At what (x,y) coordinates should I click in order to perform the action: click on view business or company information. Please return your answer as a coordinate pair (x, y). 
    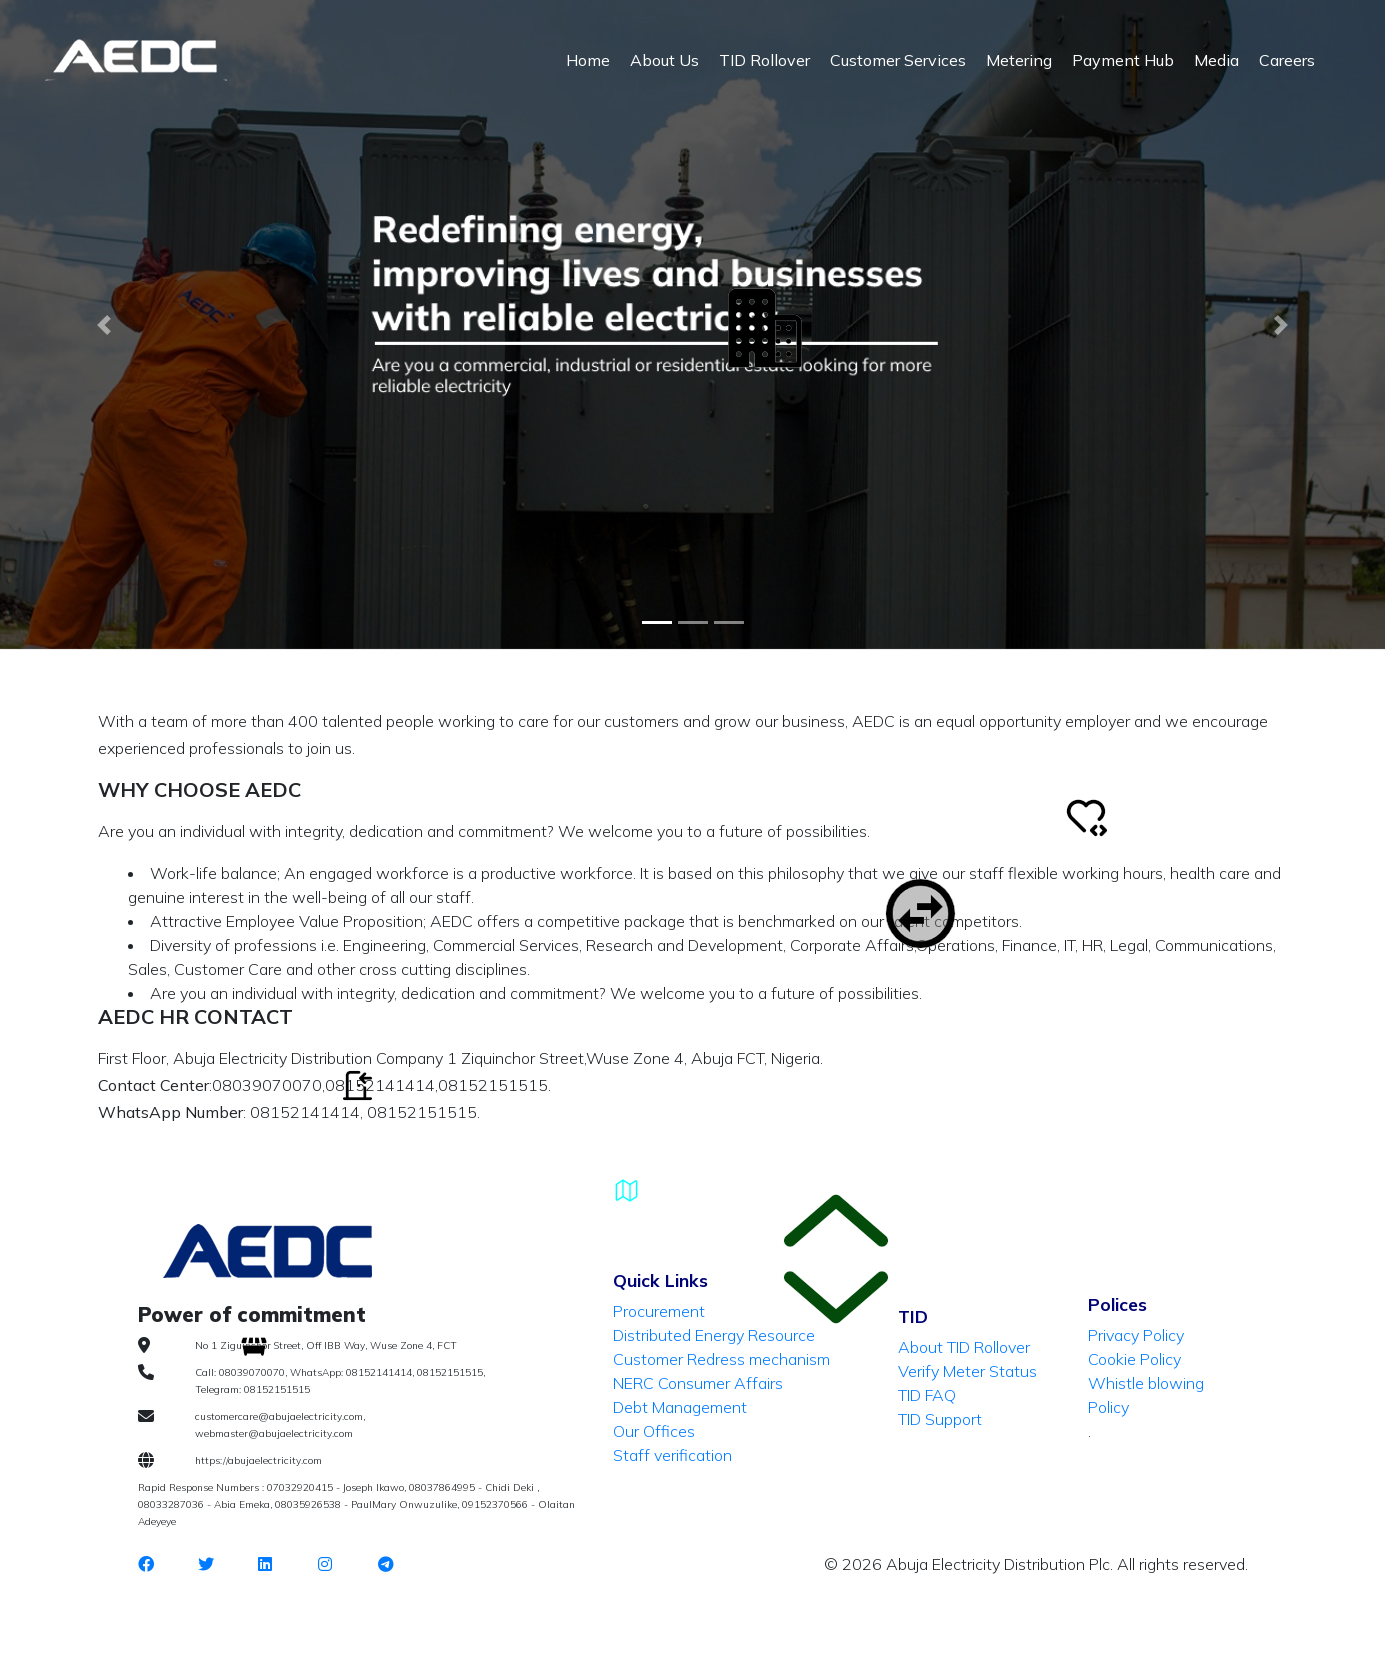
    Looking at the image, I should click on (765, 328).